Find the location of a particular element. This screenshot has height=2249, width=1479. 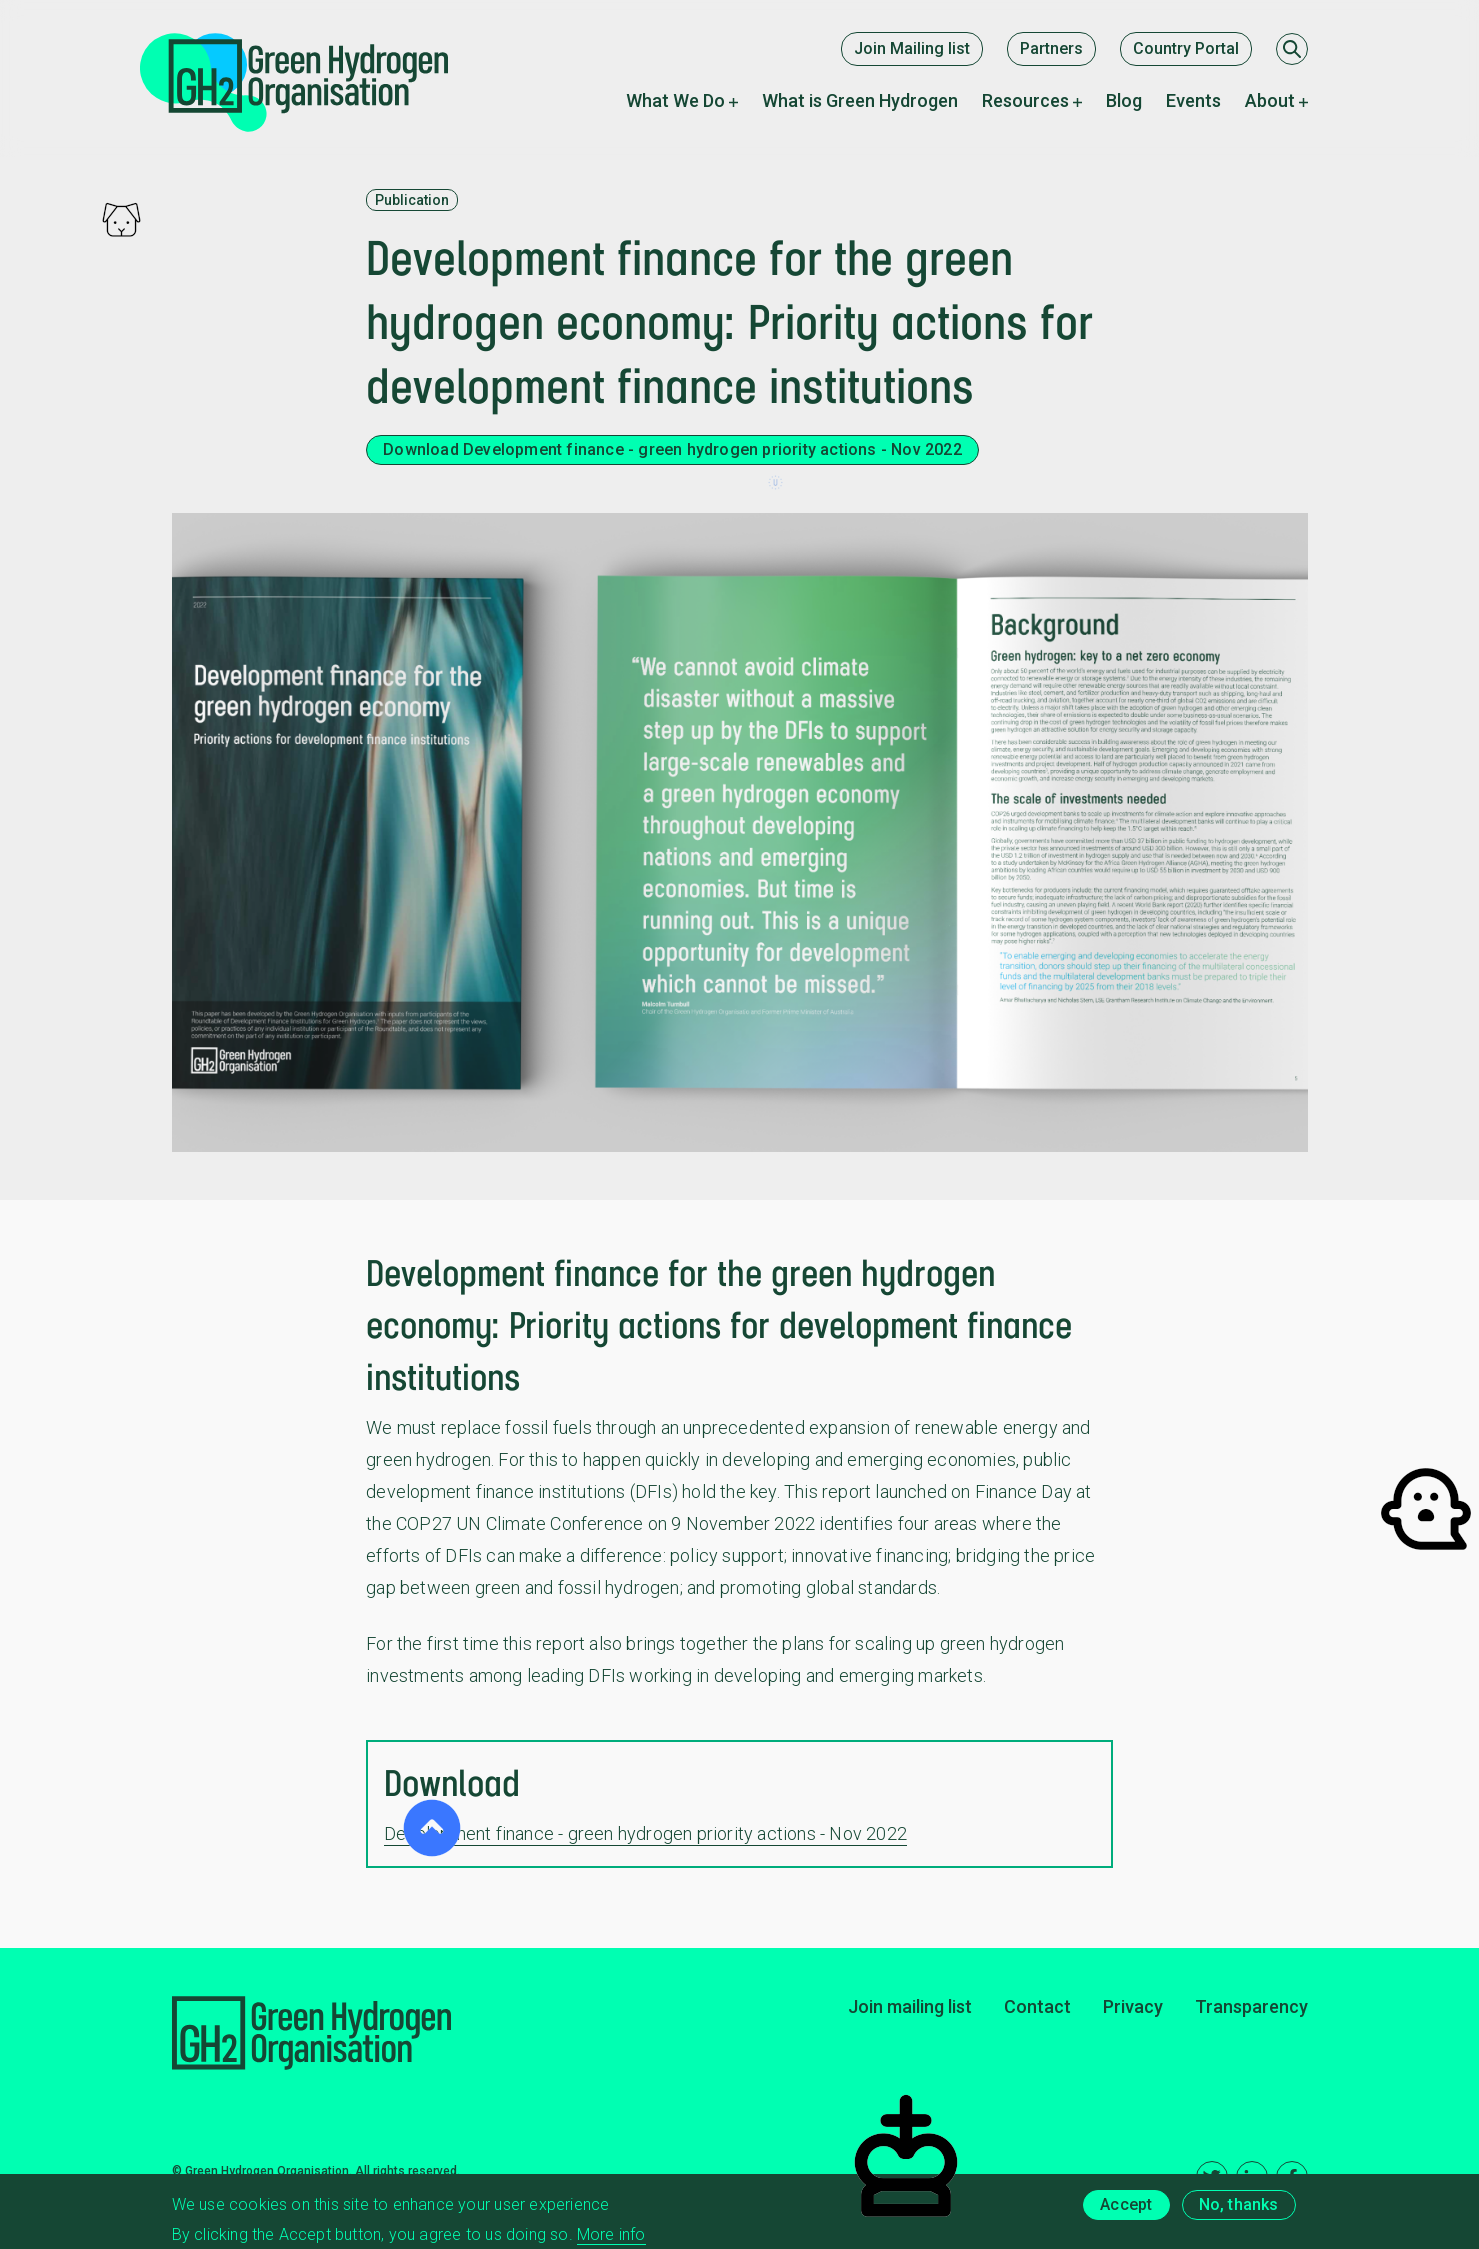

indicates a pending or unverified user account is located at coordinates (775, 482).